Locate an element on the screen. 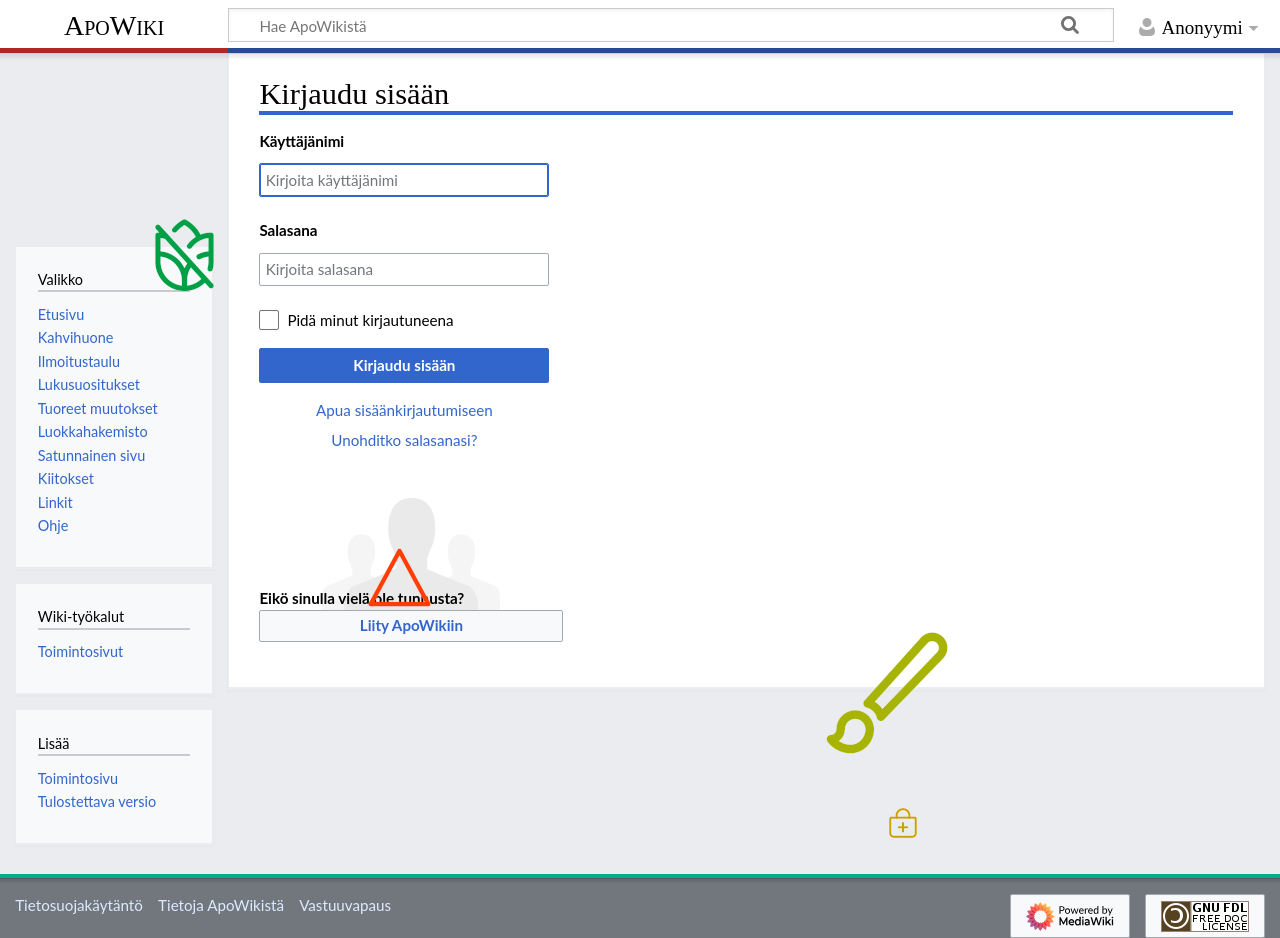  add item to shopping bag is located at coordinates (903, 823).